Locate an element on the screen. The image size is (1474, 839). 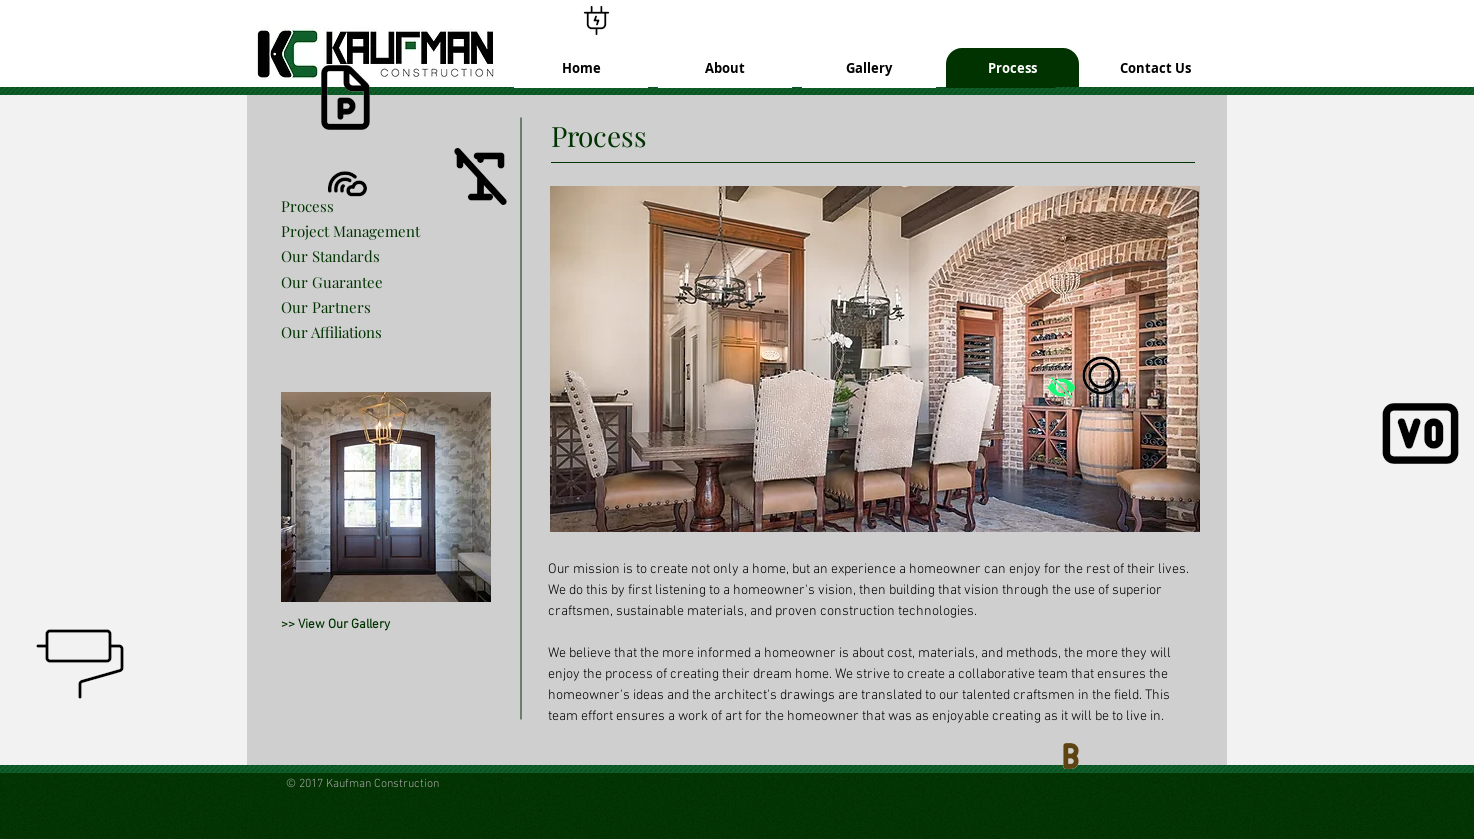
view weather conditions is located at coordinates (347, 183).